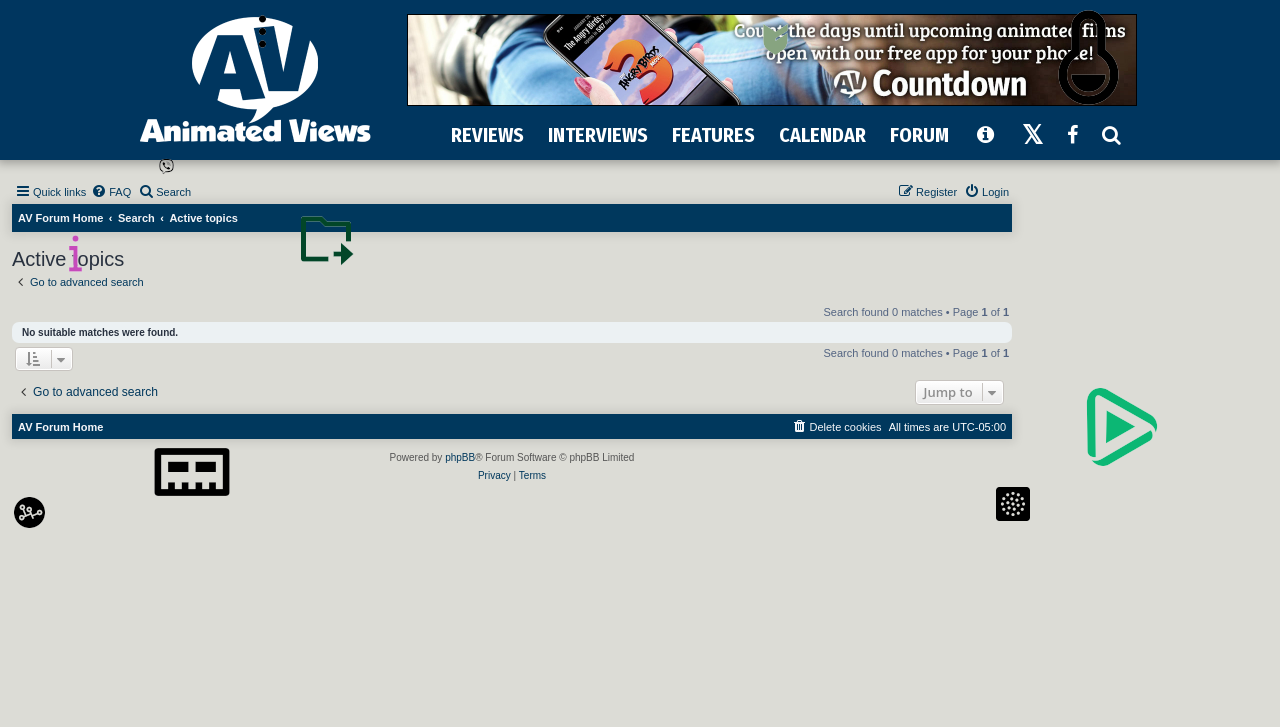 This screenshot has width=1280, height=727. Describe the element at coordinates (1122, 427) in the screenshot. I see `open radarr movie management app` at that location.